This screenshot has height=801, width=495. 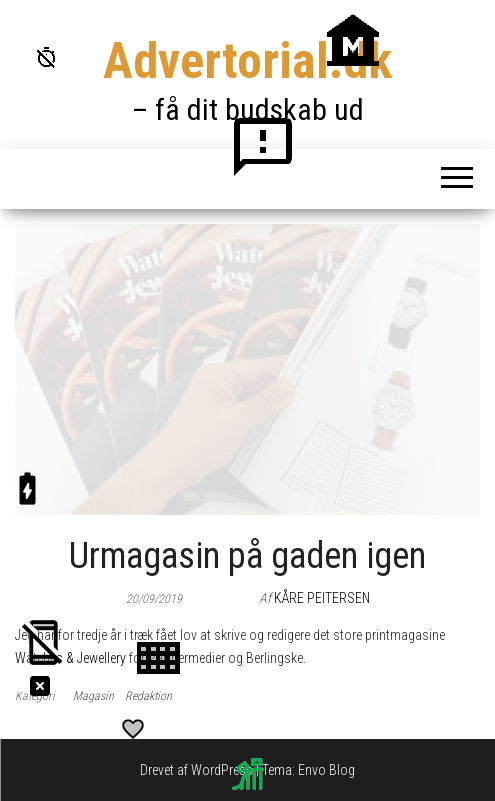 I want to click on switch to comfortable grid view, so click(x=157, y=658).